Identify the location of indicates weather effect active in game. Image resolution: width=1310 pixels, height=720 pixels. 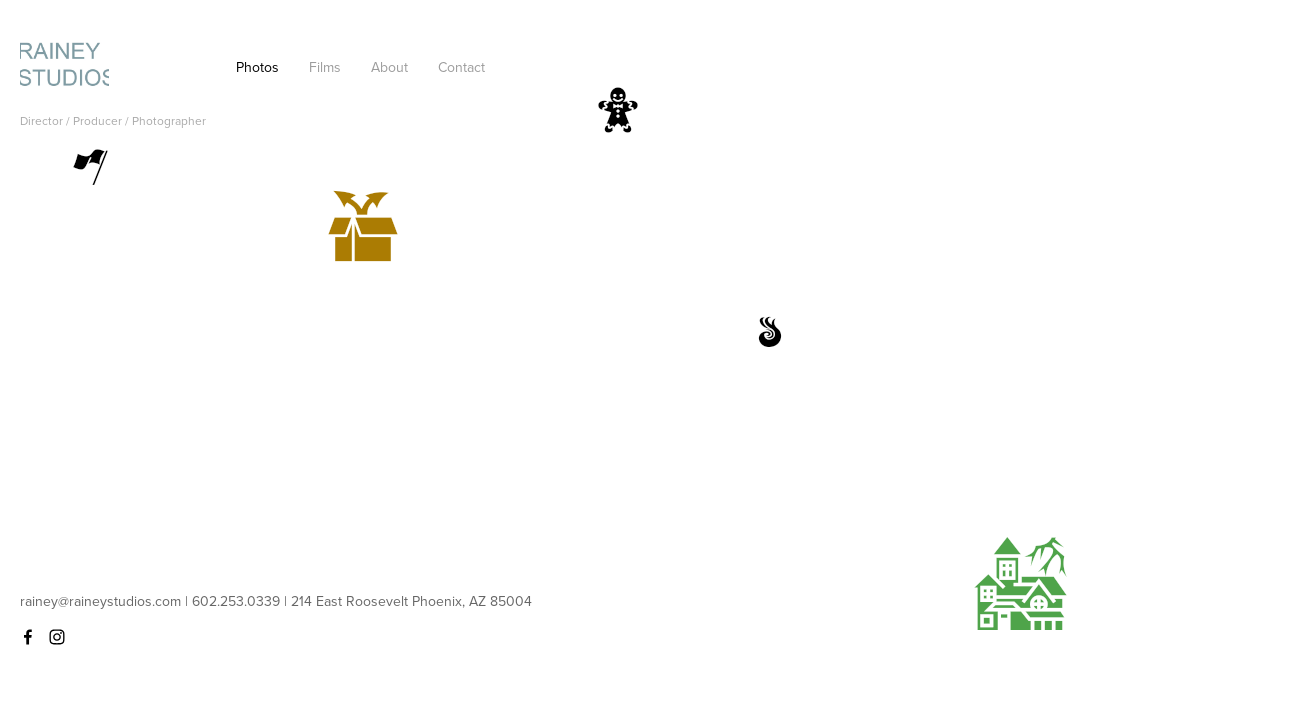
(770, 332).